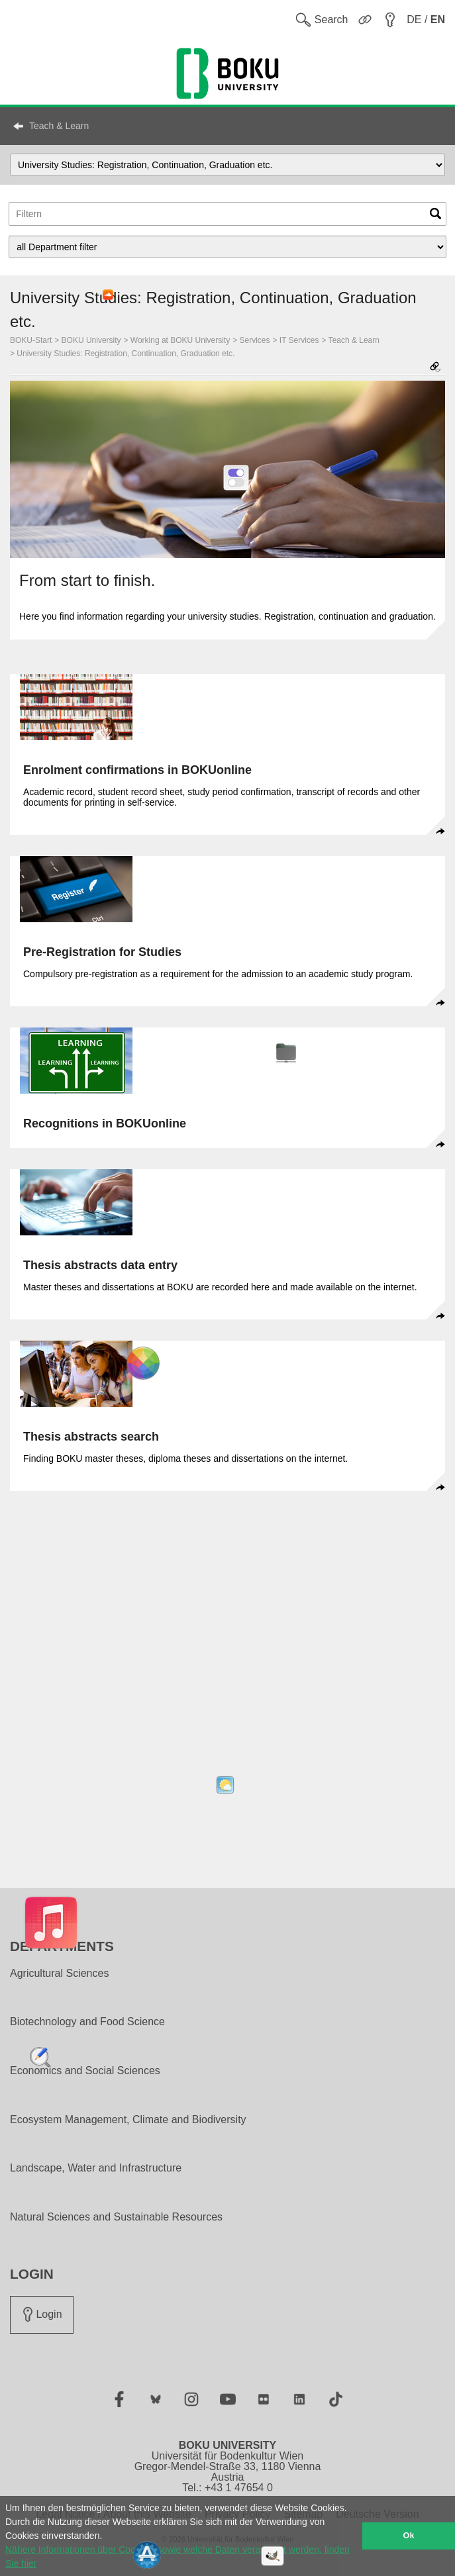 The image size is (455, 2576). Describe the element at coordinates (147, 2555) in the screenshot. I see `open software properties or settings` at that location.